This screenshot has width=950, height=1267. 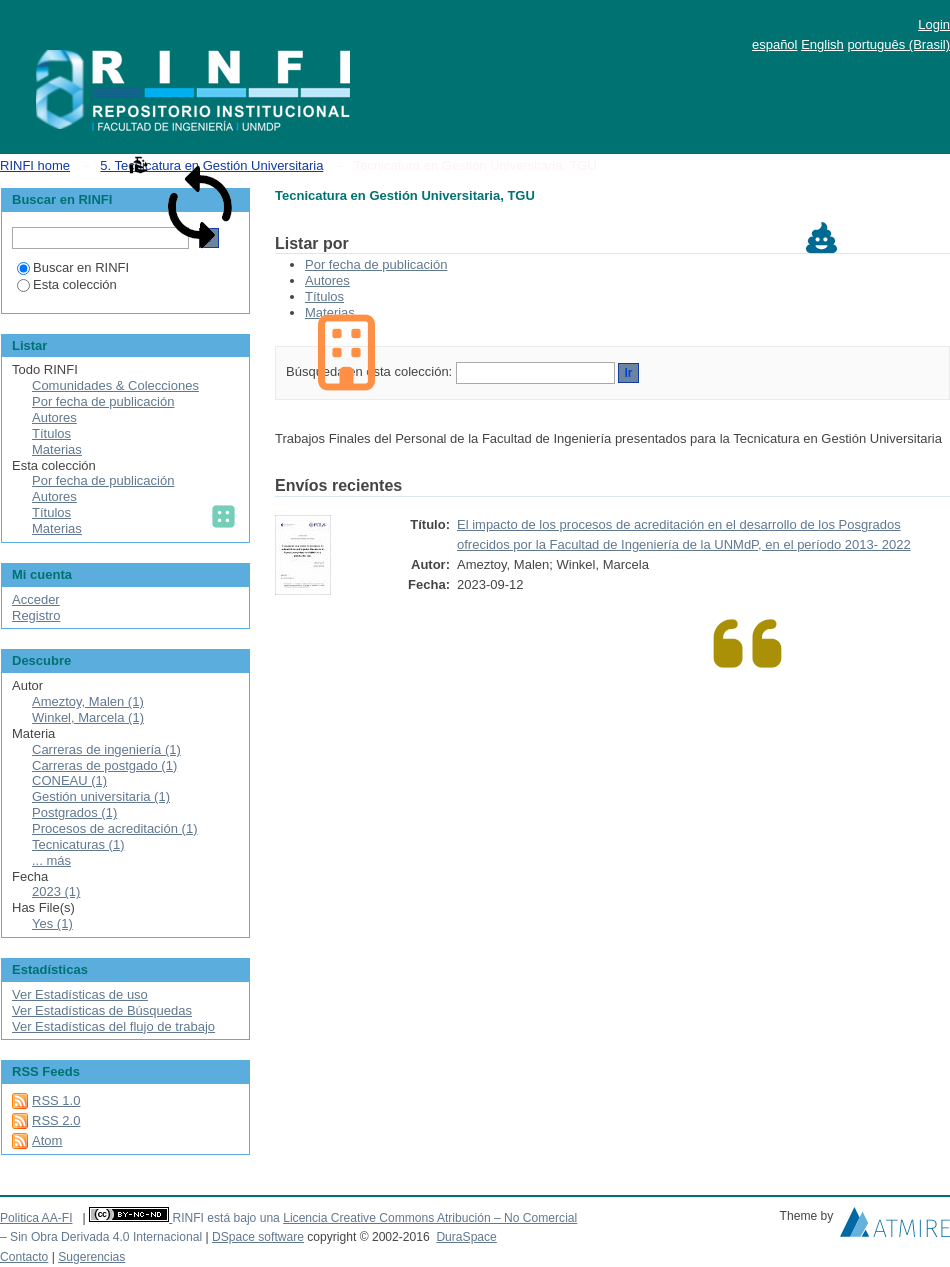 What do you see at coordinates (747, 643) in the screenshot?
I see `insert a block quote` at bounding box center [747, 643].